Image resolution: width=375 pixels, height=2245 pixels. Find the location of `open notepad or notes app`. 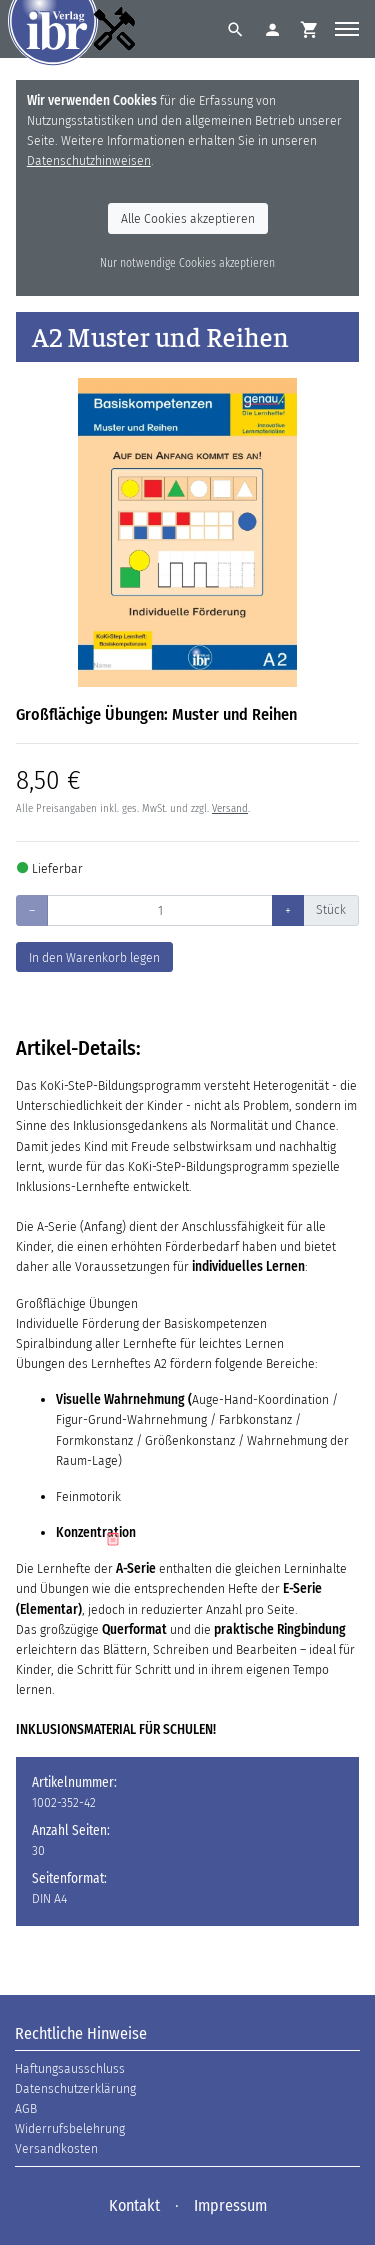

open notepad or notes app is located at coordinates (113, 1539).